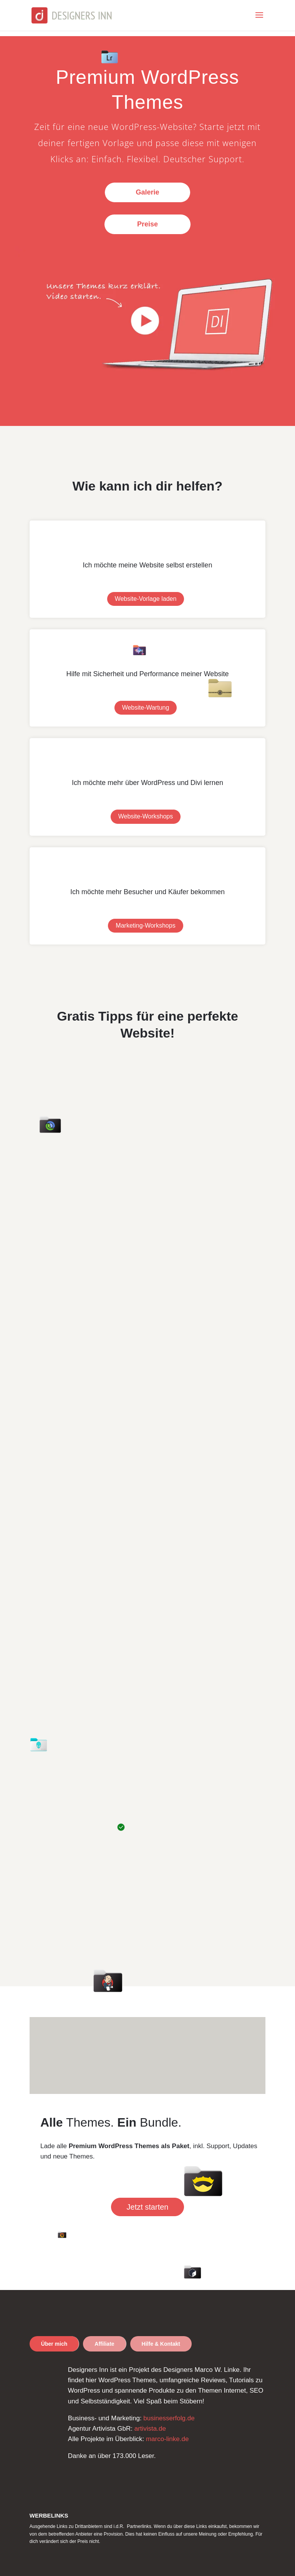 The width and height of the screenshot is (295, 2576). What do you see at coordinates (109, 57) in the screenshot?
I see `open folder containing Adobe Lightroom files` at bounding box center [109, 57].